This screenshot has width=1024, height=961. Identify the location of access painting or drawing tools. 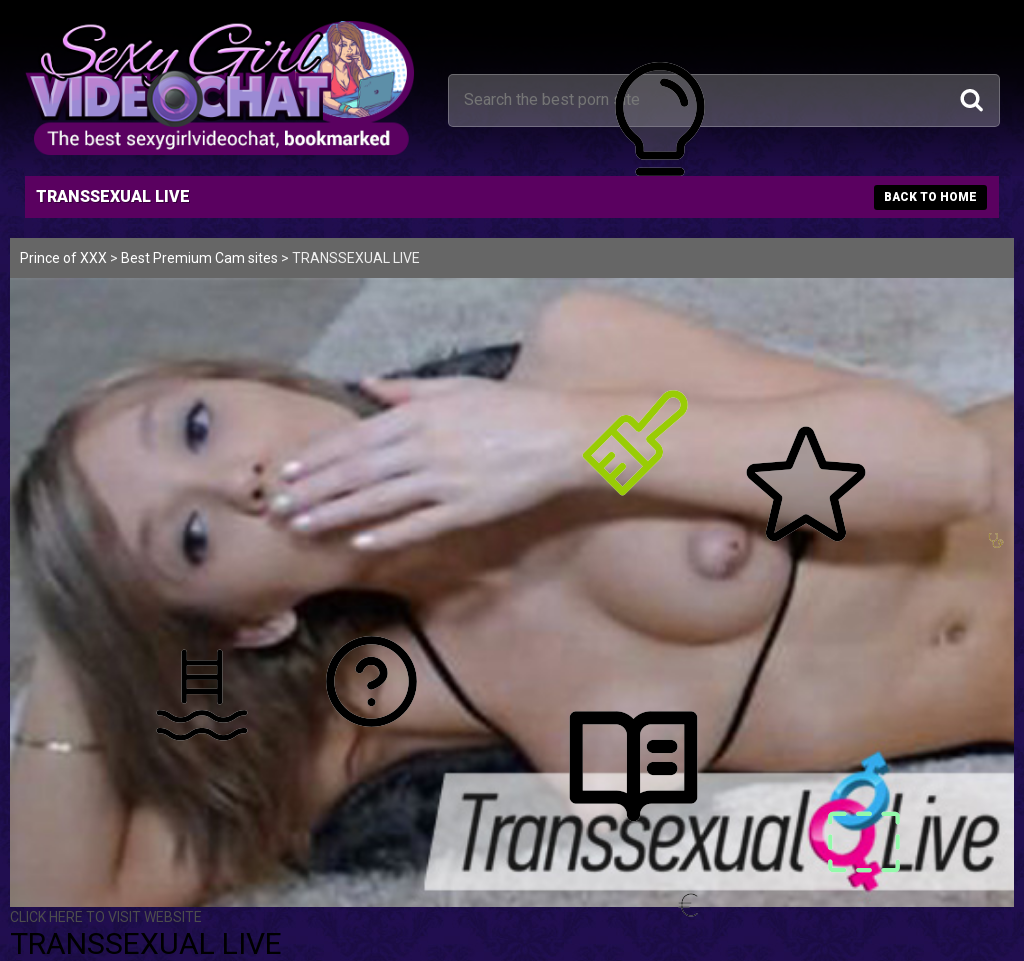
(637, 441).